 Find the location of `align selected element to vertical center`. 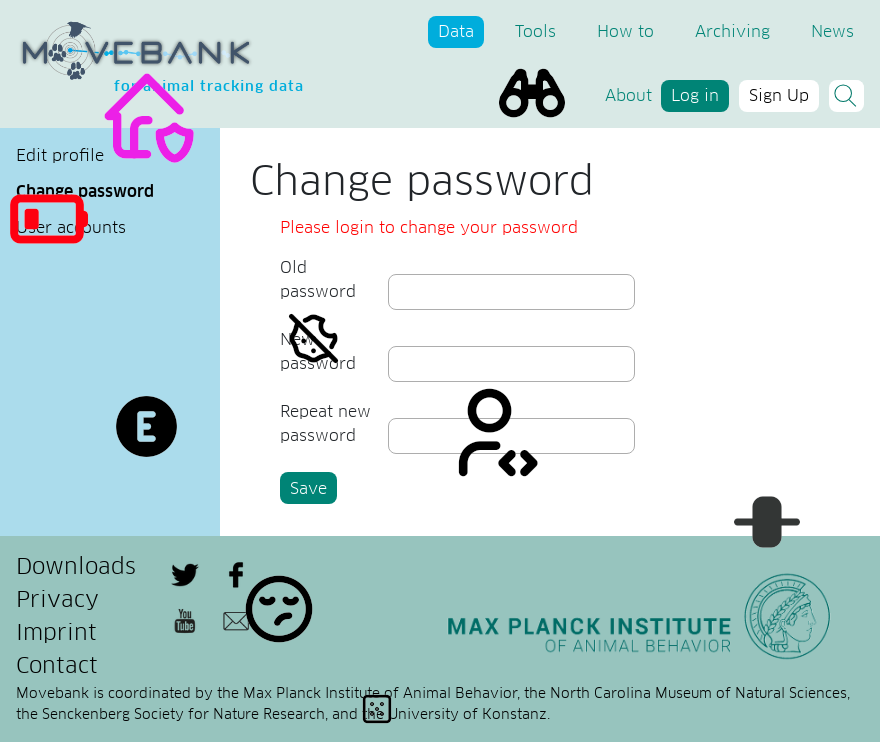

align selected element to vertical center is located at coordinates (767, 522).